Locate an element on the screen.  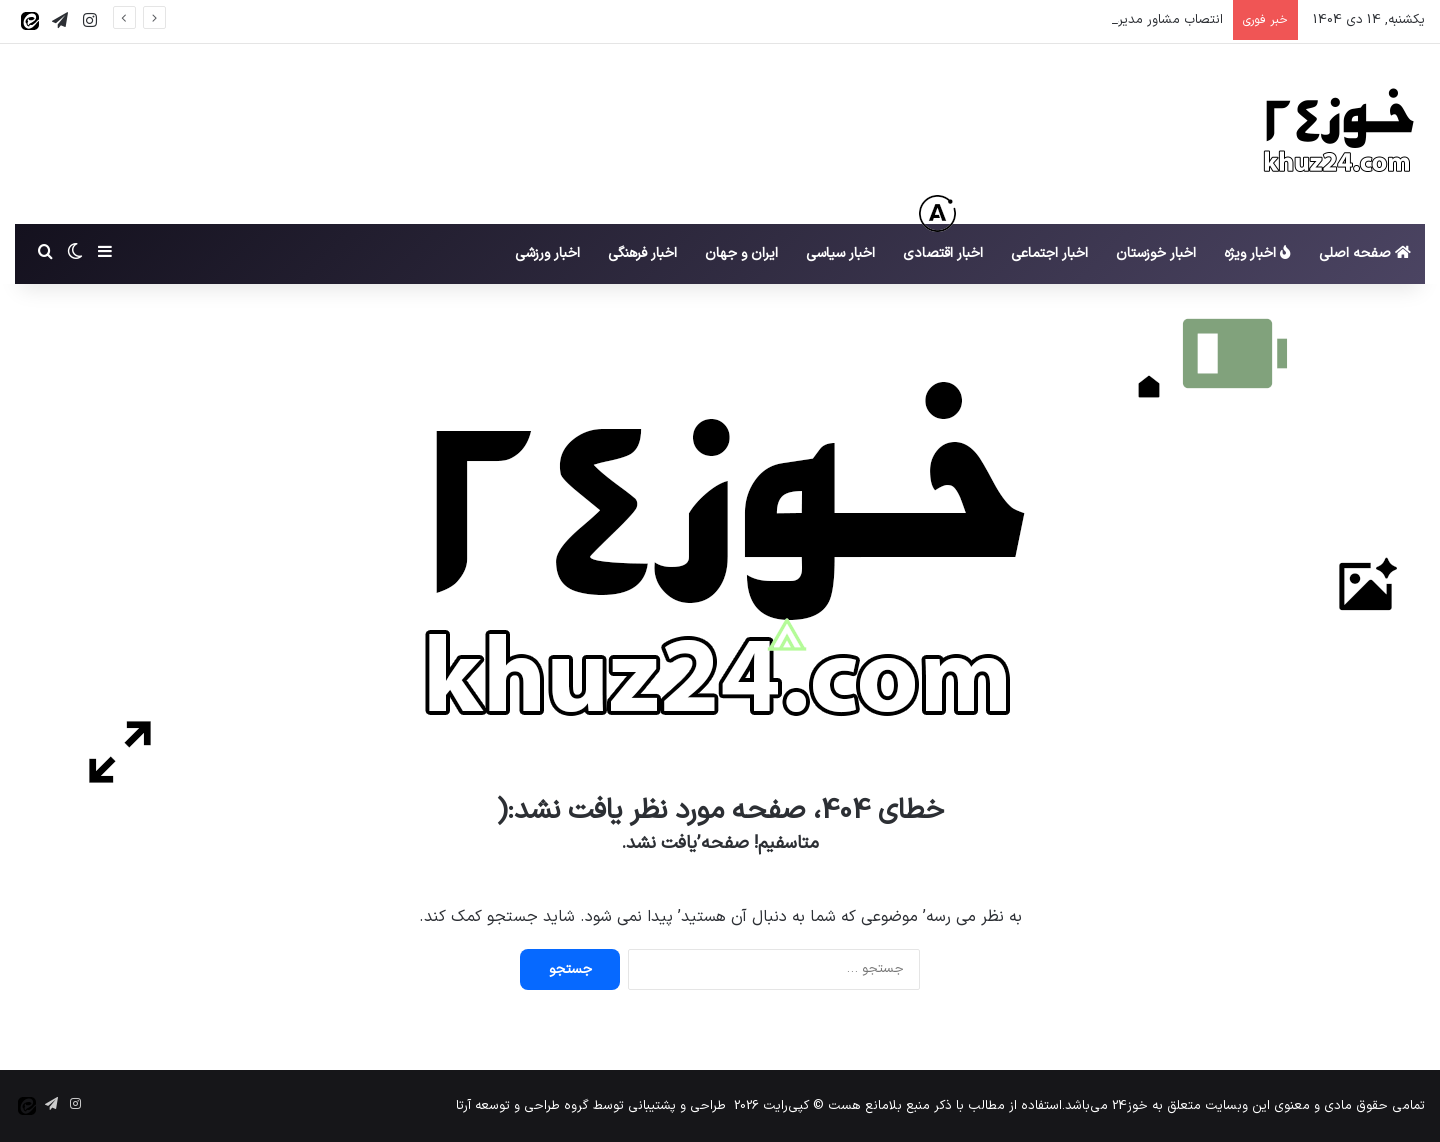
view camping or outdoor locations is located at coordinates (787, 635).